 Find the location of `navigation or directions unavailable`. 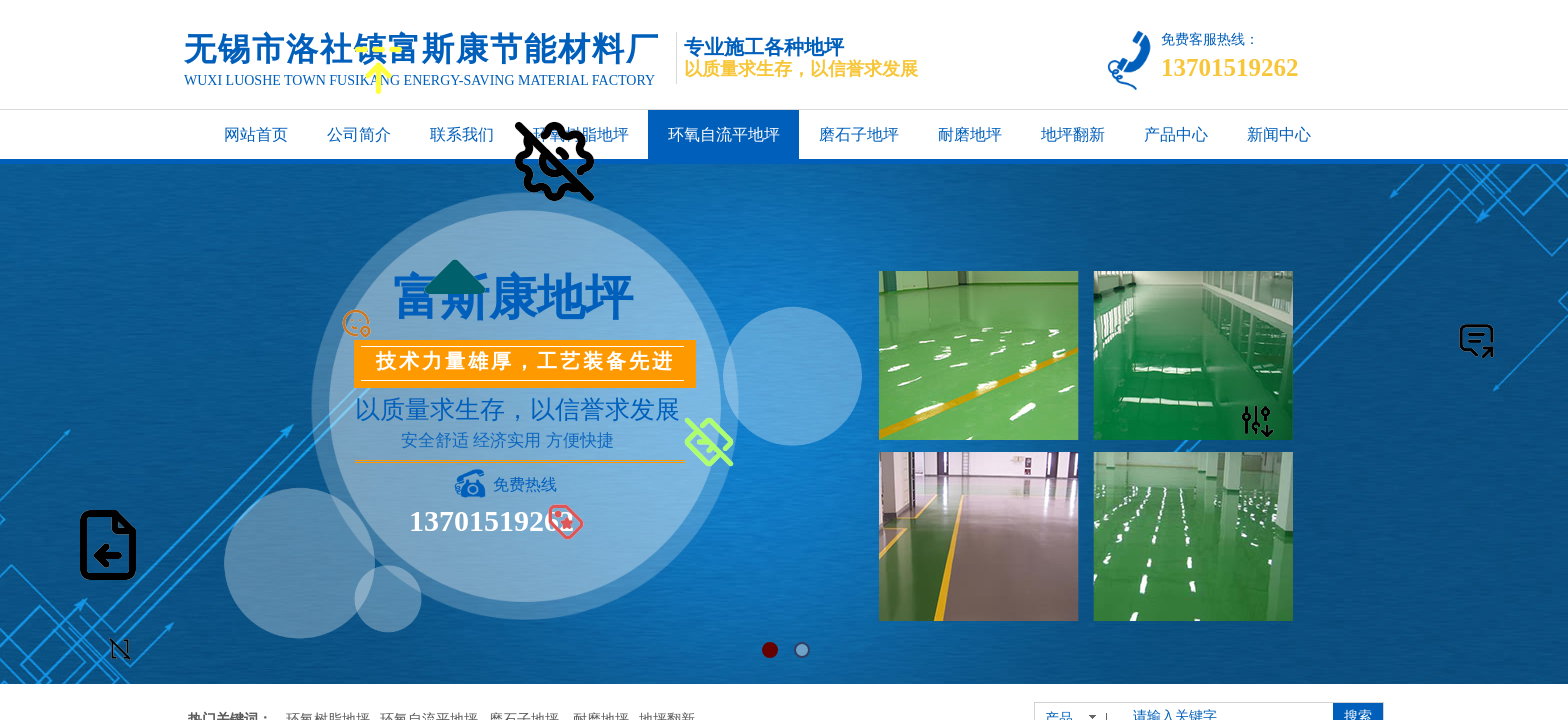

navigation or directions unavailable is located at coordinates (709, 442).